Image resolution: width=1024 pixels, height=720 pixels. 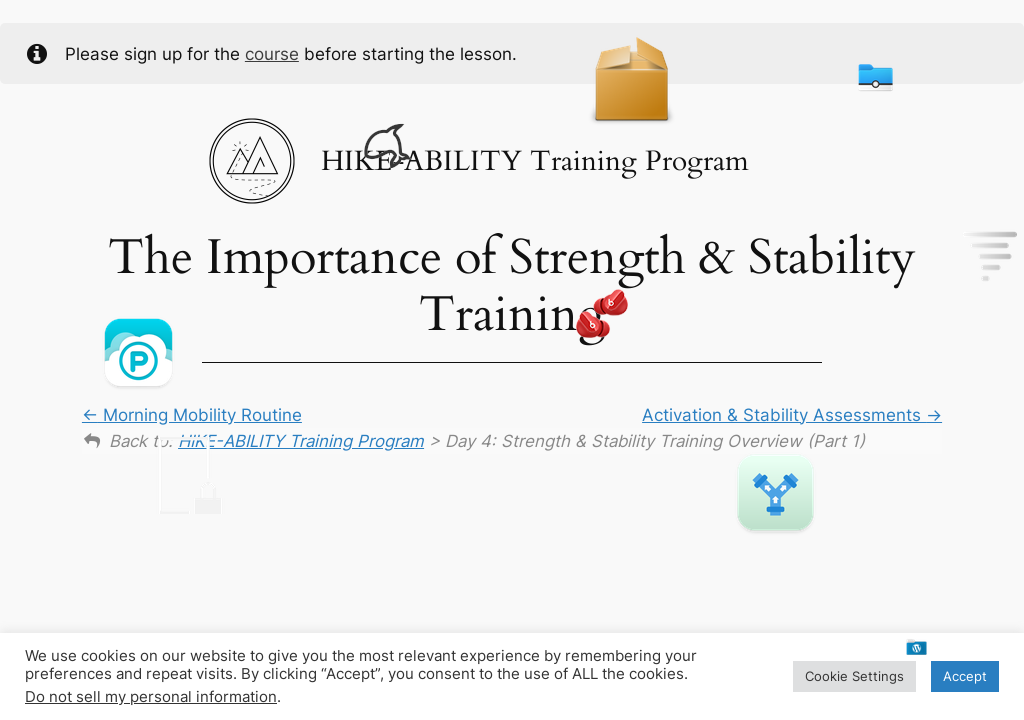 I want to click on beats earbuds bluetooth device icon, so click(x=602, y=314).